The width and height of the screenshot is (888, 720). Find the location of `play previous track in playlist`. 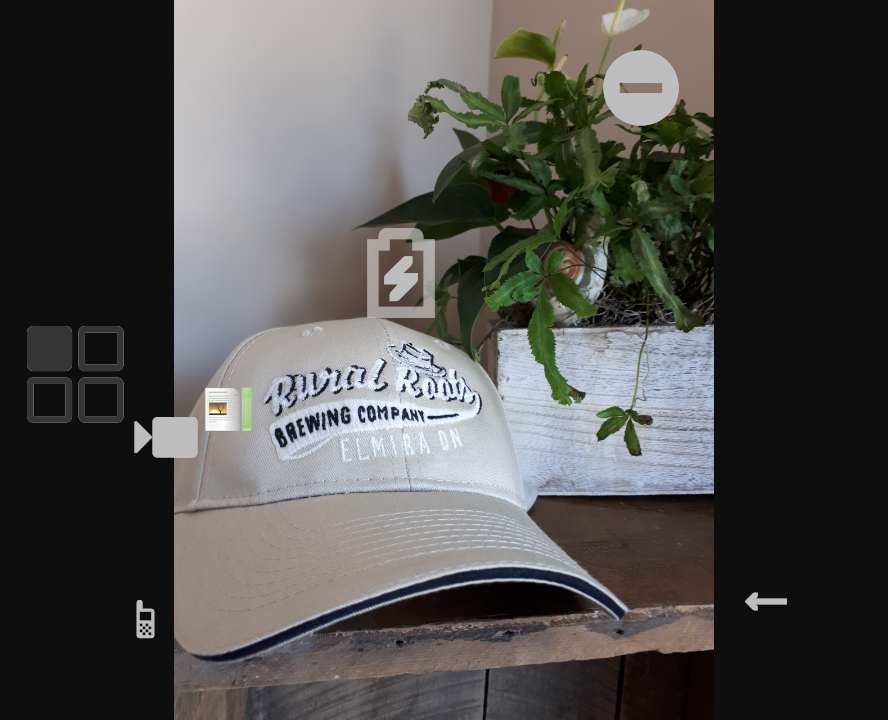

play previous track in playlist is located at coordinates (766, 601).